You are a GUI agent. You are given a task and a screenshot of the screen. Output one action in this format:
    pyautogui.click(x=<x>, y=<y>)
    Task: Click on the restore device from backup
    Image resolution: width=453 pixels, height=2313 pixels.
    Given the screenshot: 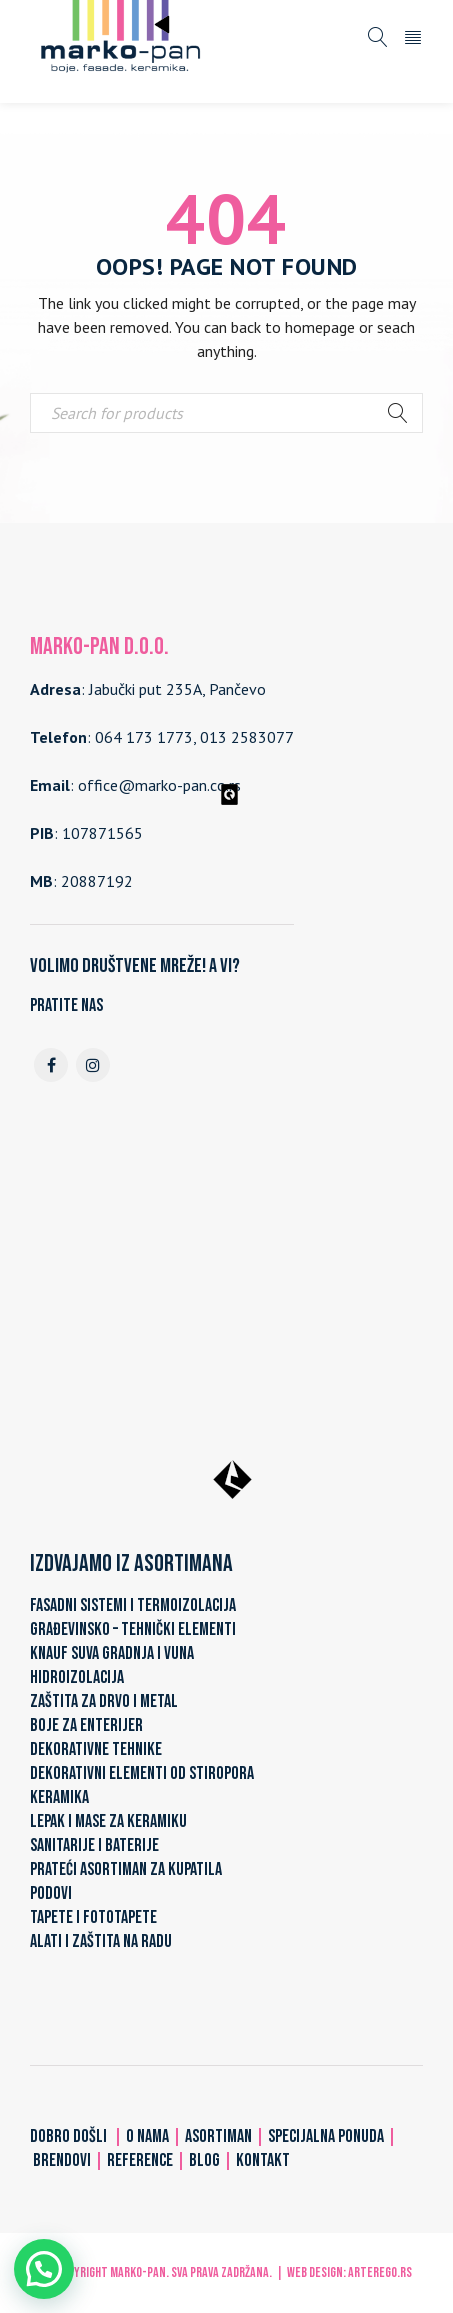 What is the action you would take?
    pyautogui.click(x=229, y=794)
    